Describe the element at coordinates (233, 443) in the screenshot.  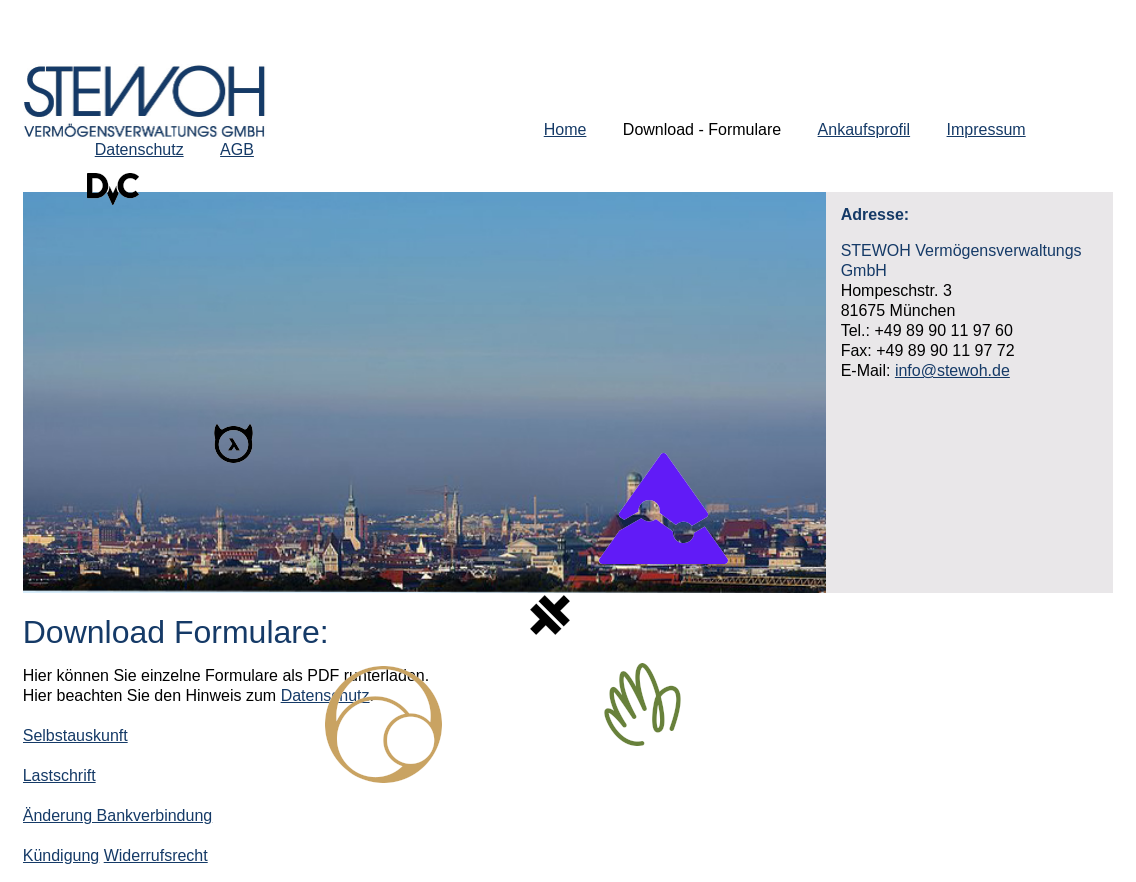
I see `hasura platform logo` at that location.